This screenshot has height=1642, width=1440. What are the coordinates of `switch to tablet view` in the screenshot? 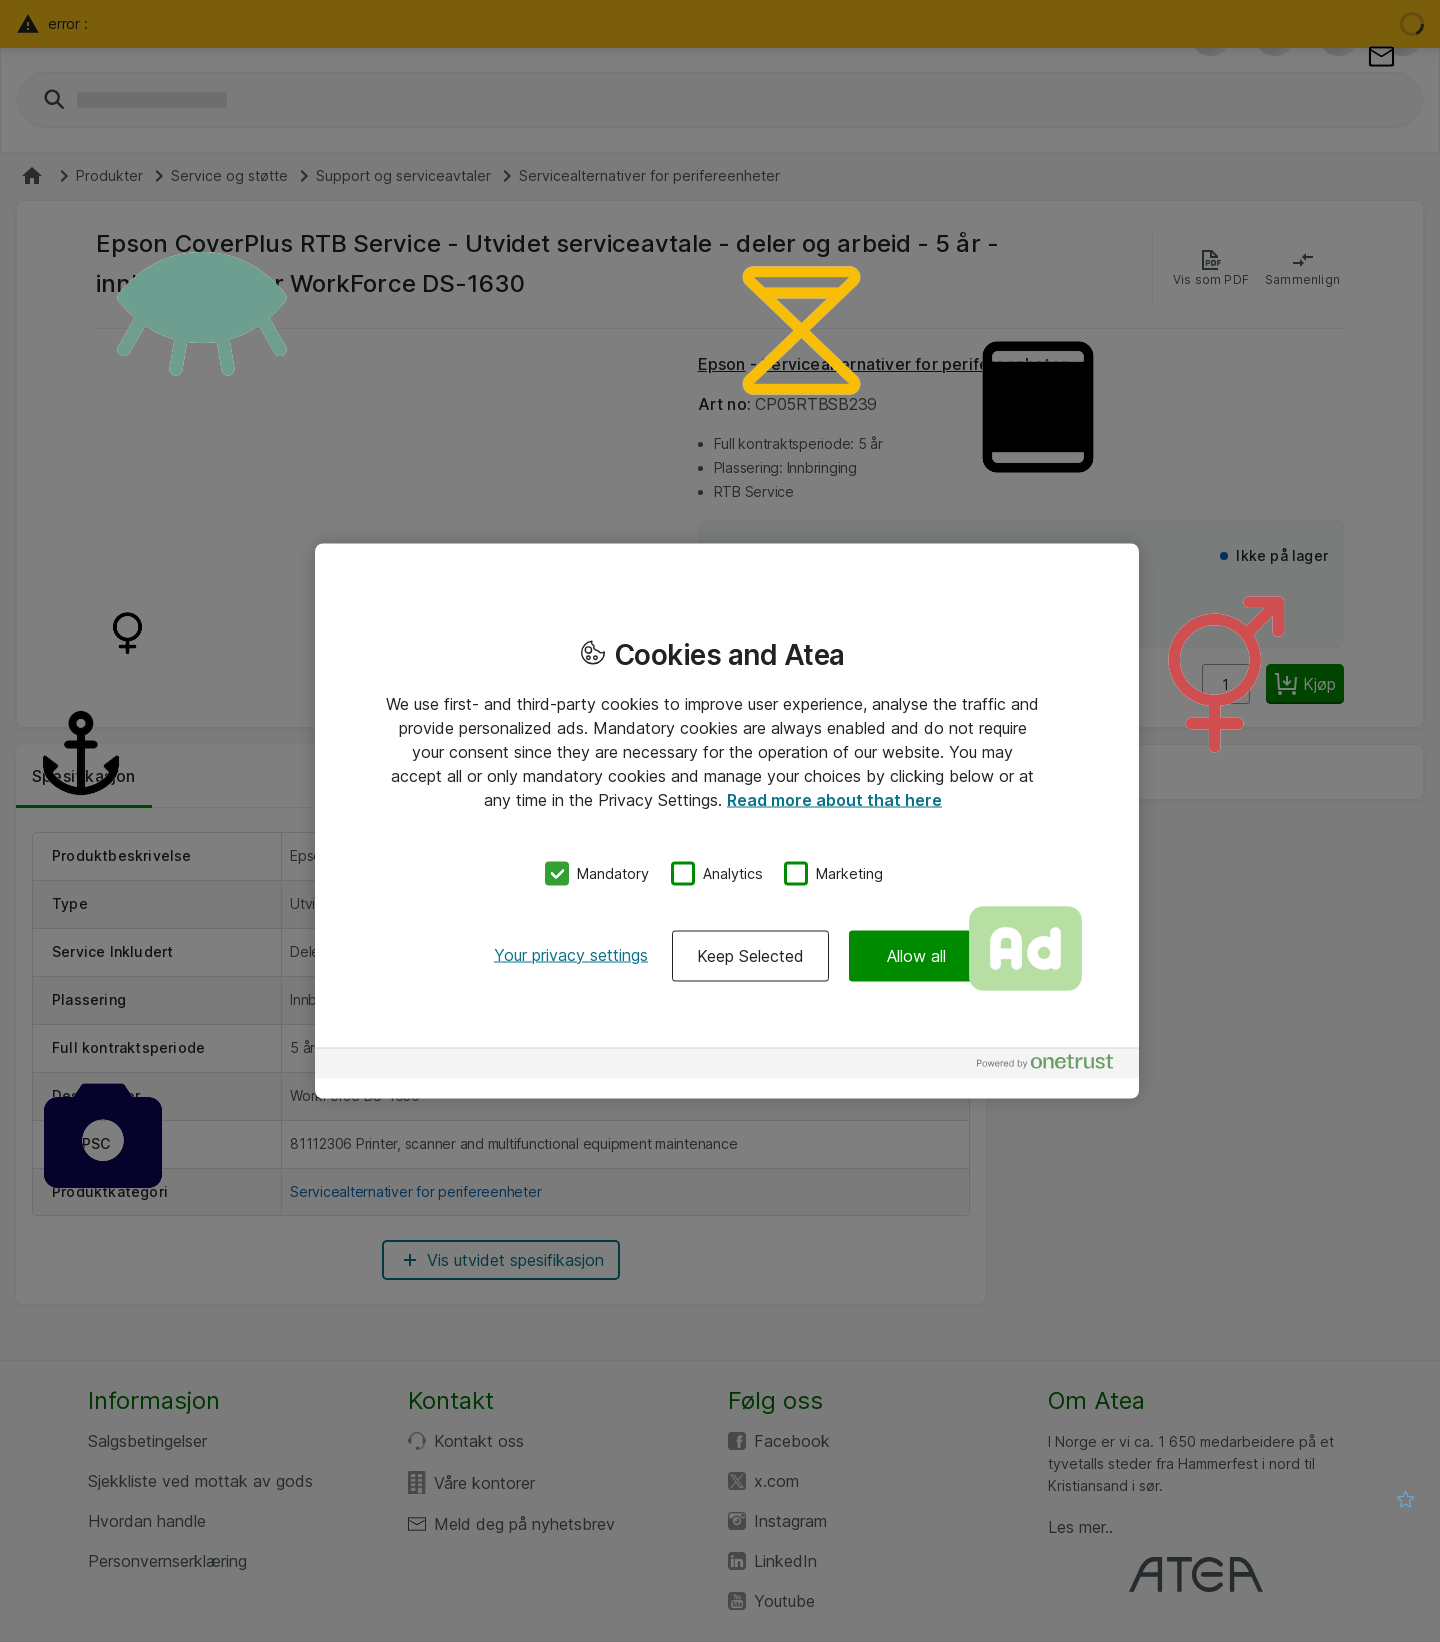 It's located at (1038, 407).